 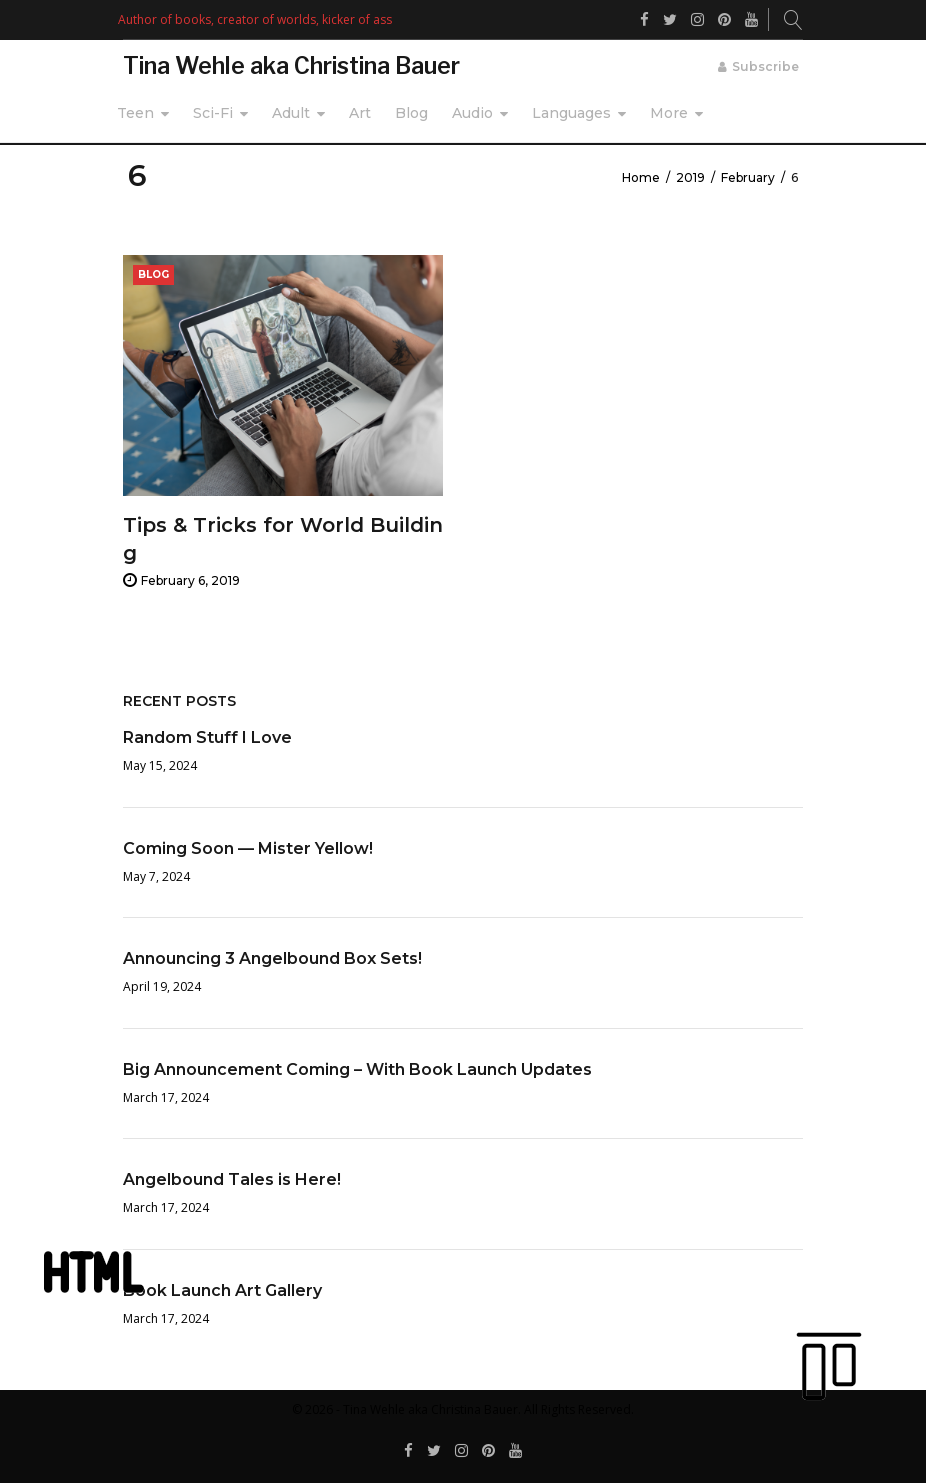 I want to click on align selected elements to the top, so click(x=829, y=1365).